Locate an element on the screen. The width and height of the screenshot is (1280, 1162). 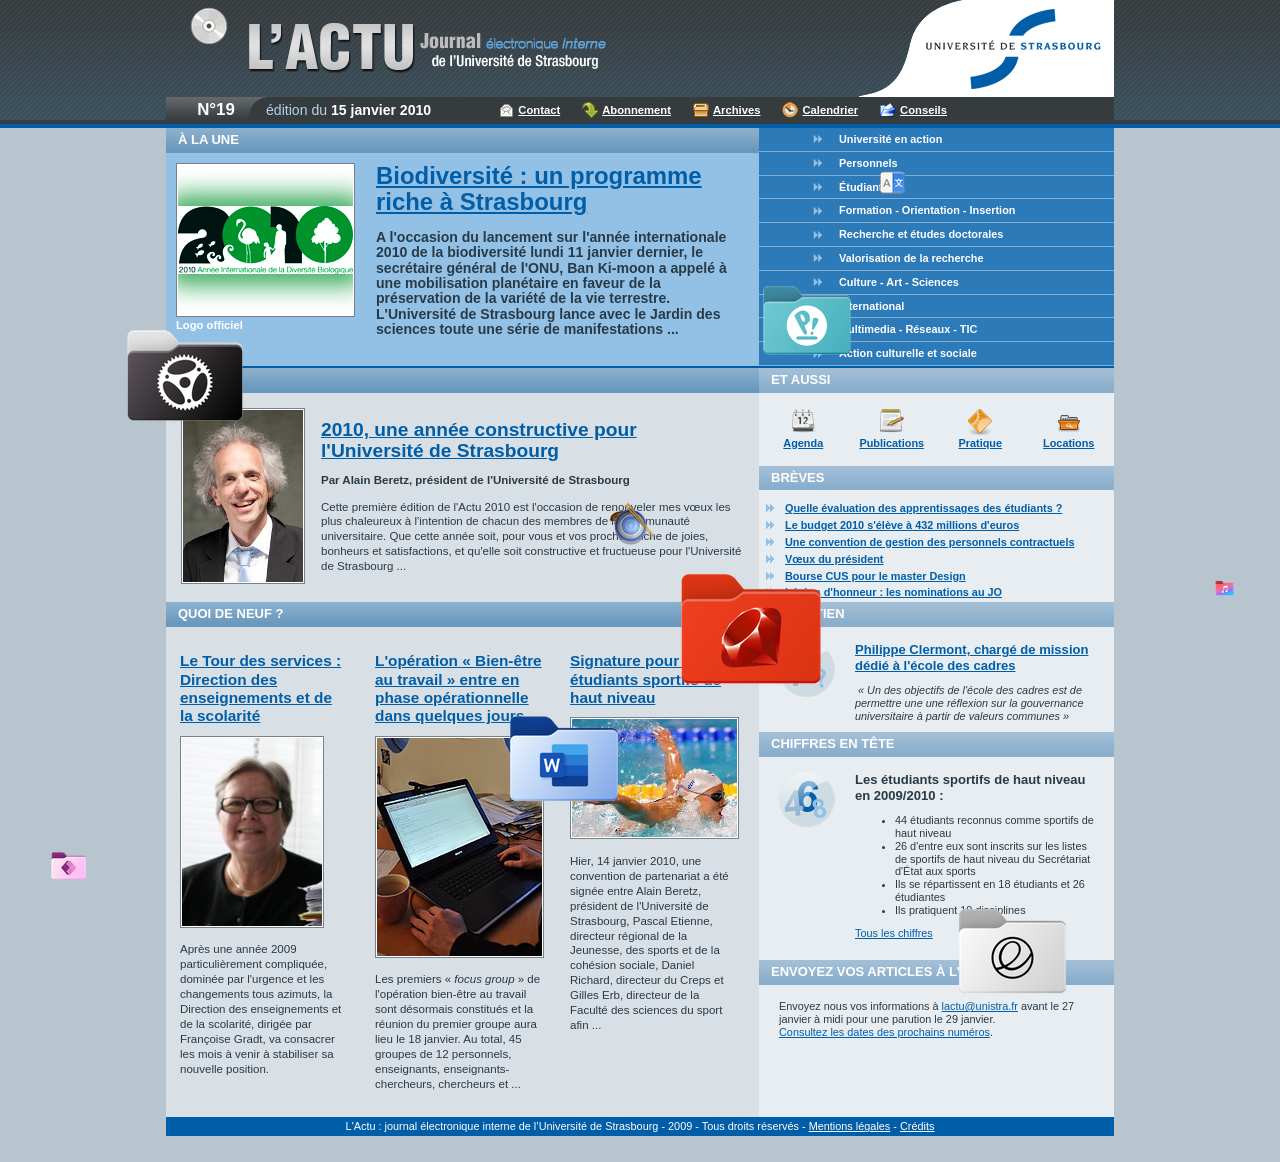
open elementary OS system folder is located at coordinates (1012, 954).